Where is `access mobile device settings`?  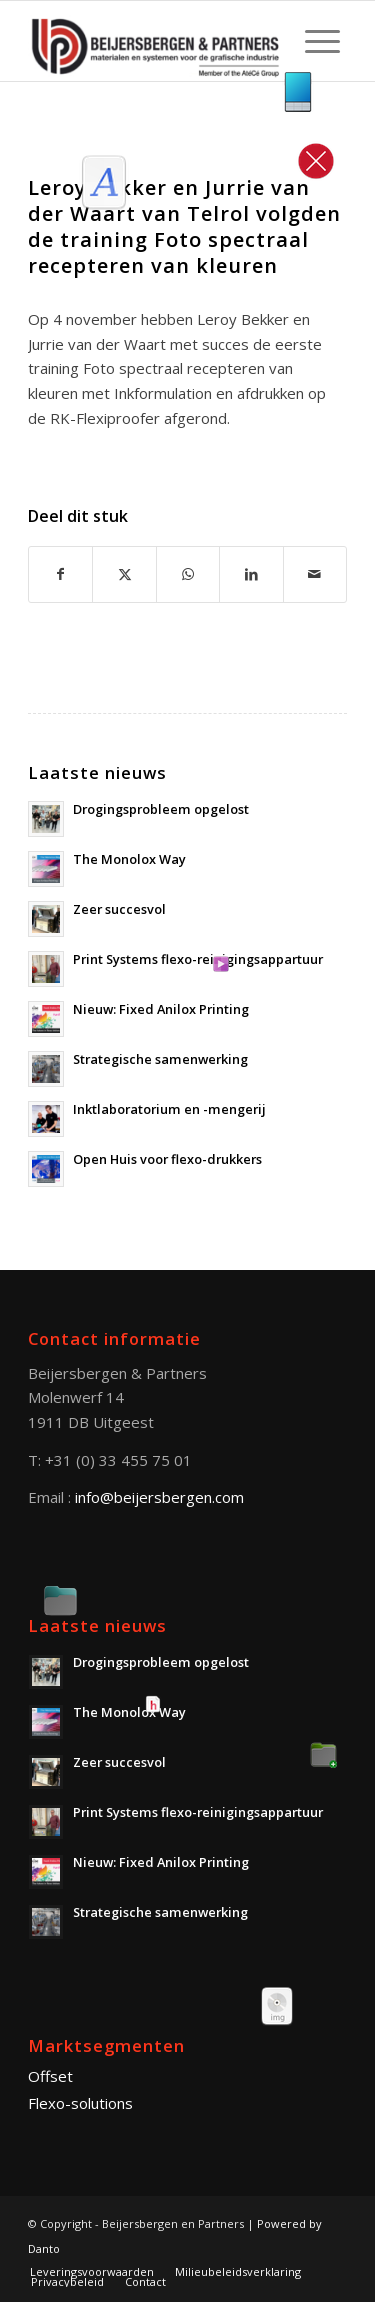
access mobile device settings is located at coordinates (298, 92).